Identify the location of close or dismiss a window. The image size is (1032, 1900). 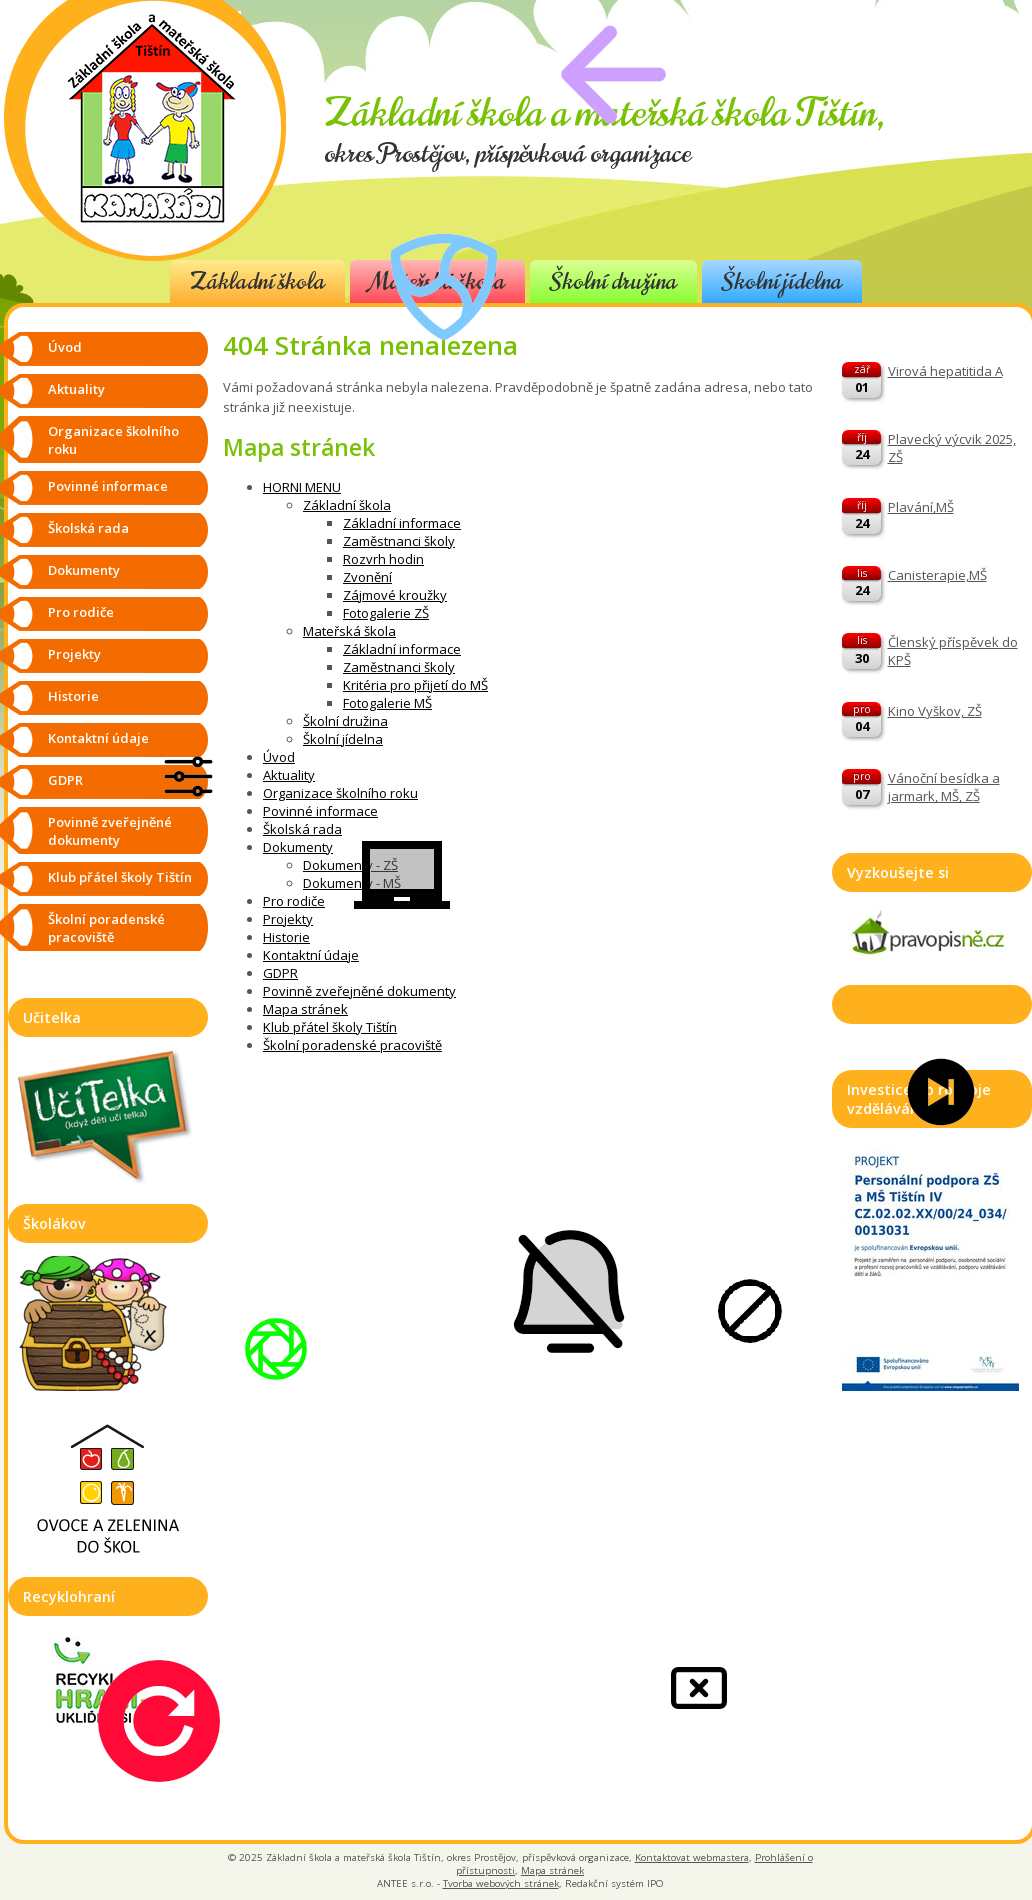
(699, 1688).